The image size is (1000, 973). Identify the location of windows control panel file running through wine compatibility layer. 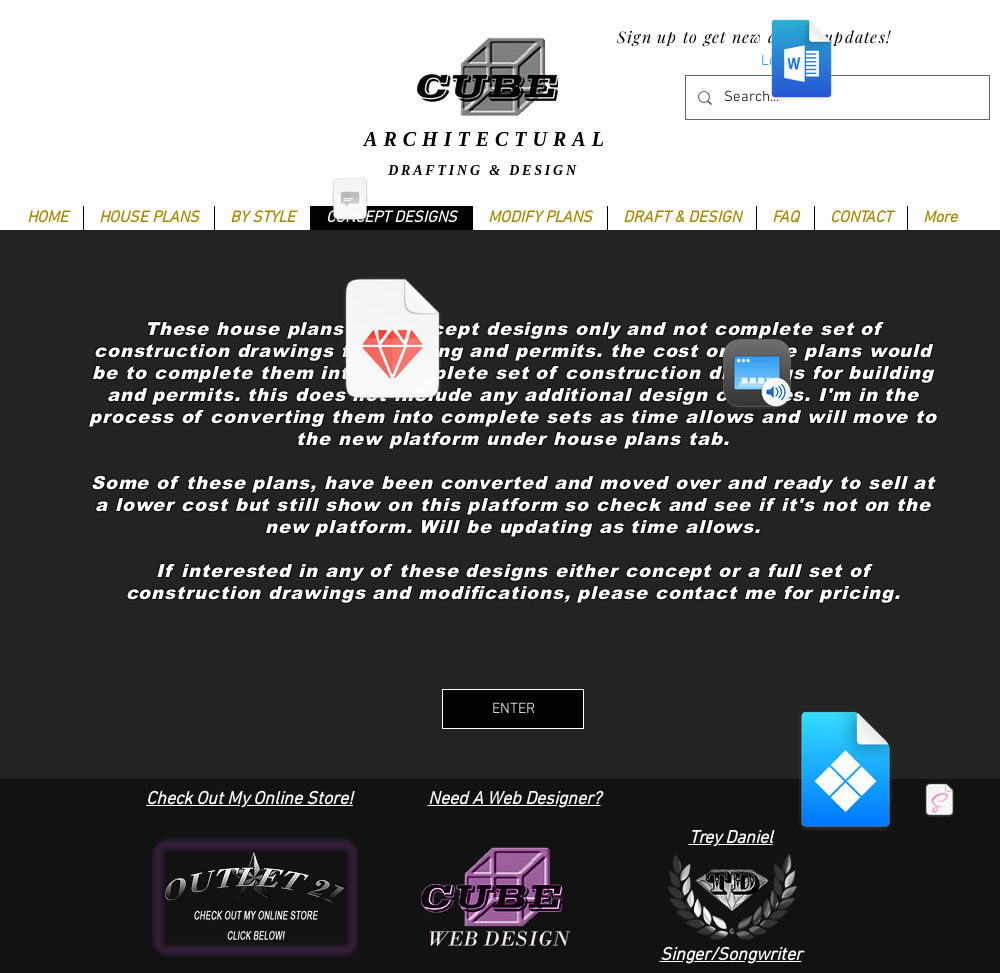
(845, 771).